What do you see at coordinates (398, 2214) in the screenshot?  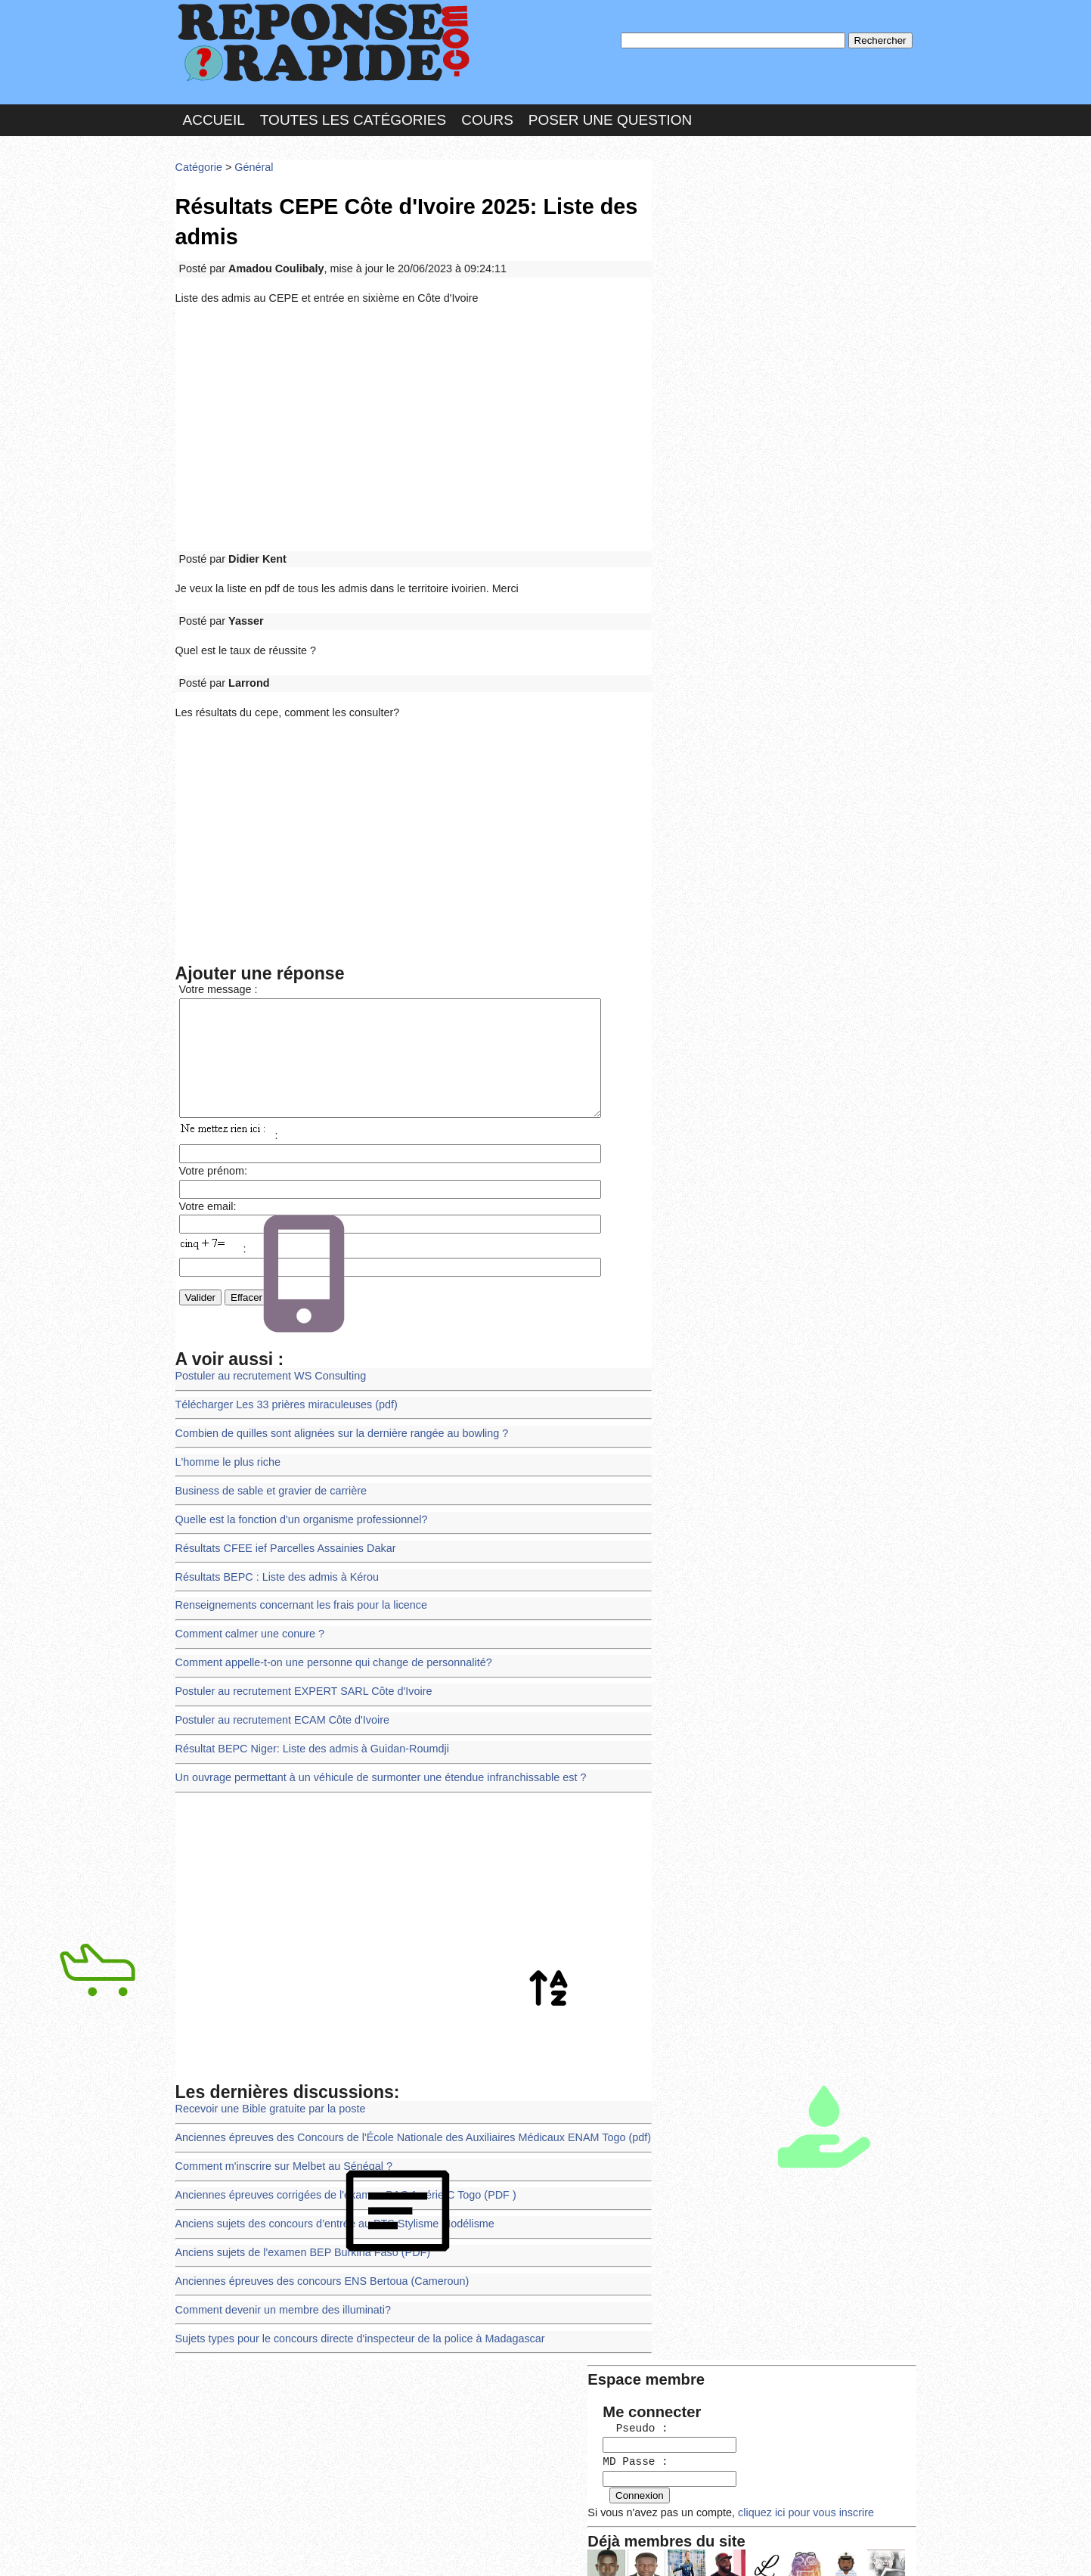 I see `add a new note or document` at bounding box center [398, 2214].